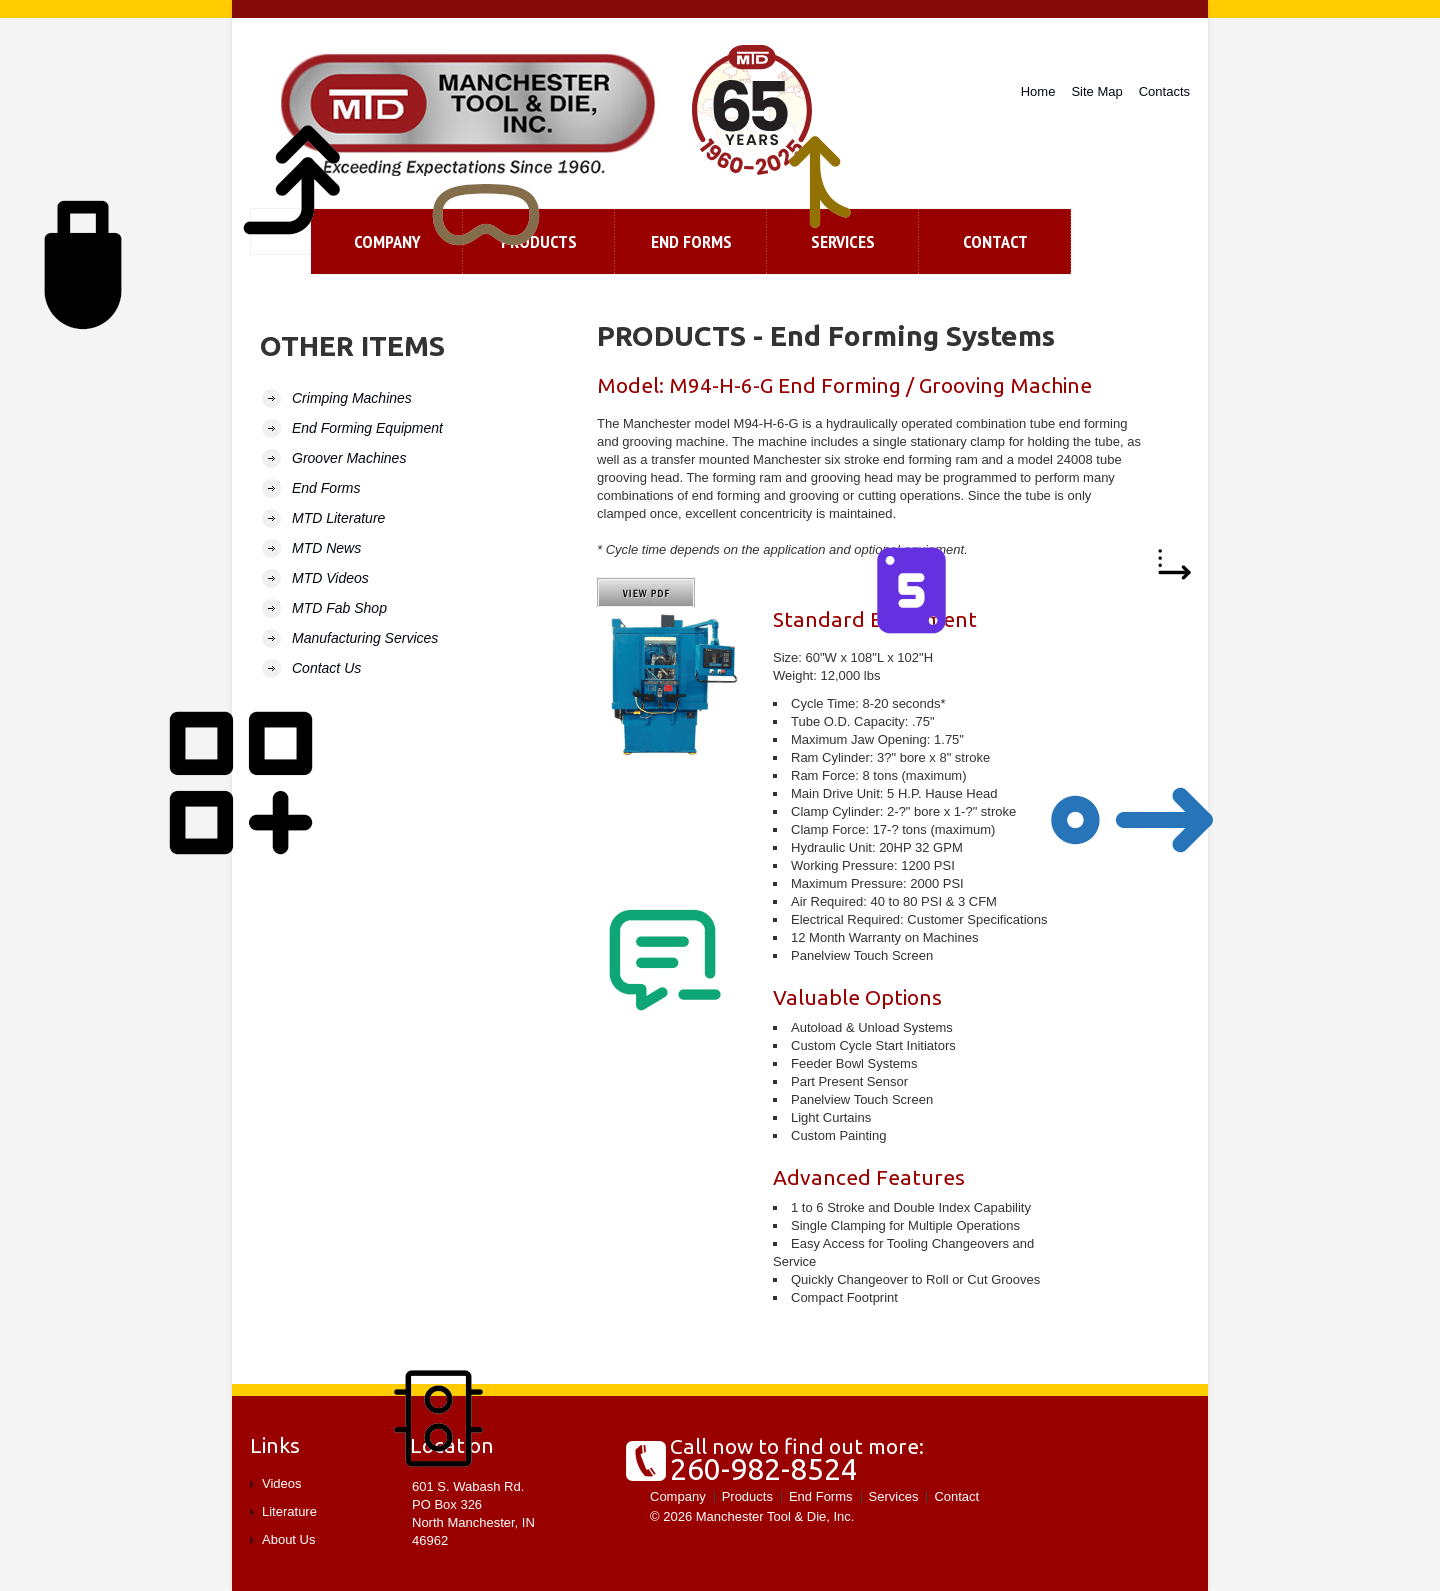  I want to click on move item to the right, so click(1132, 820).